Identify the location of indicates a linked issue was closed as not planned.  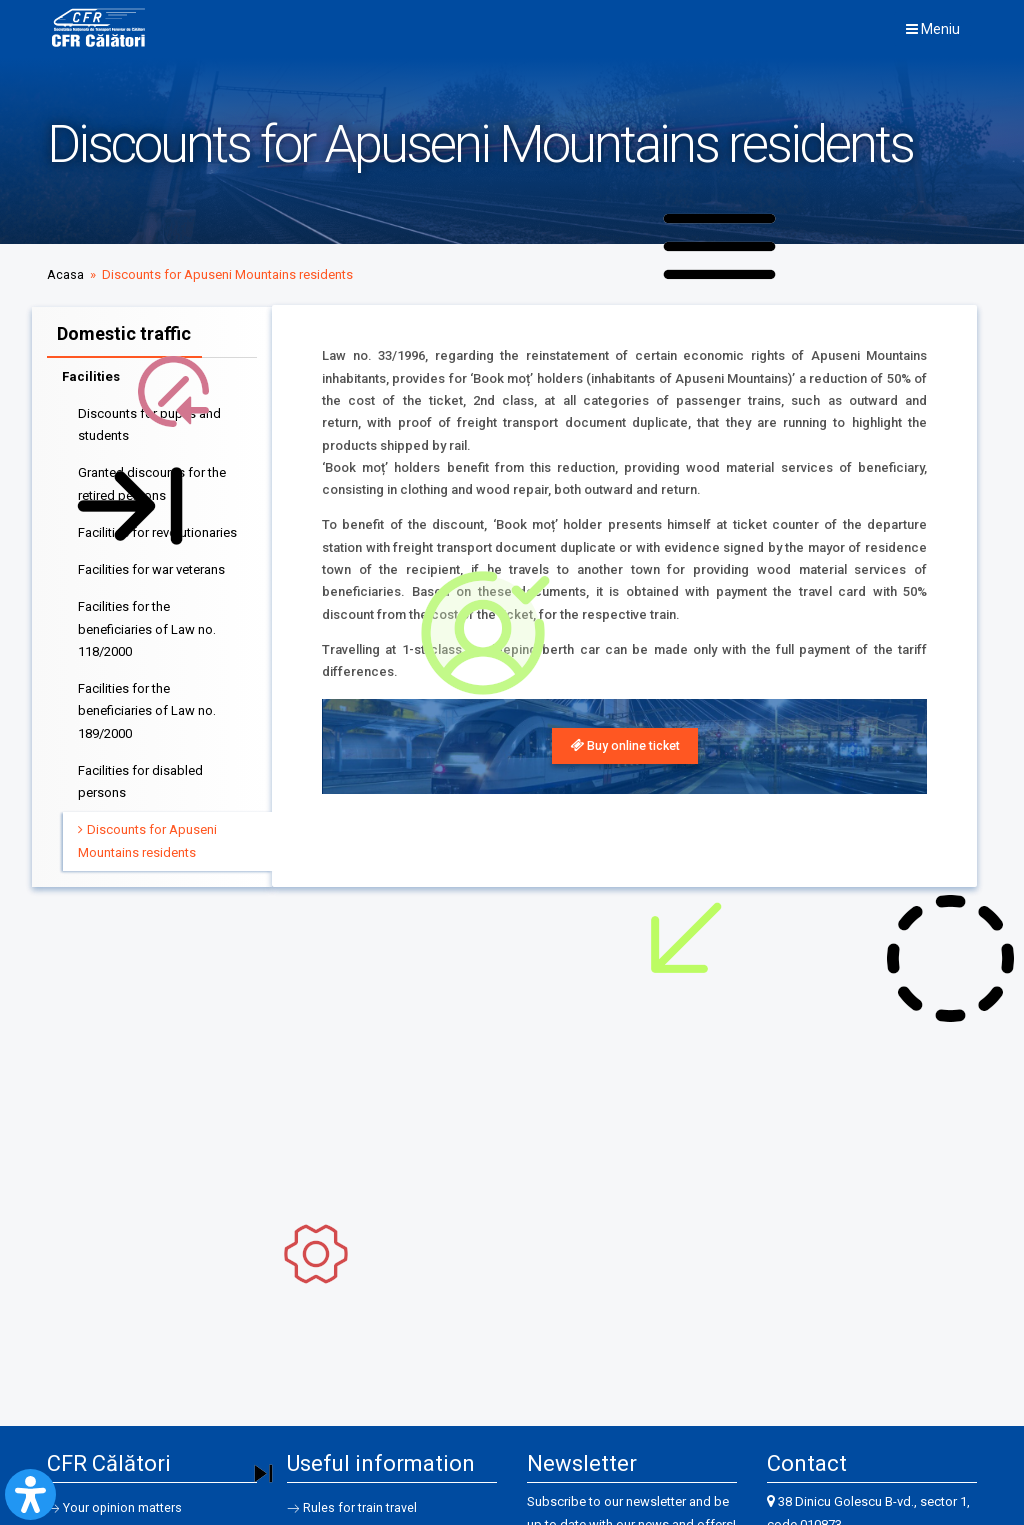
(173, 391).